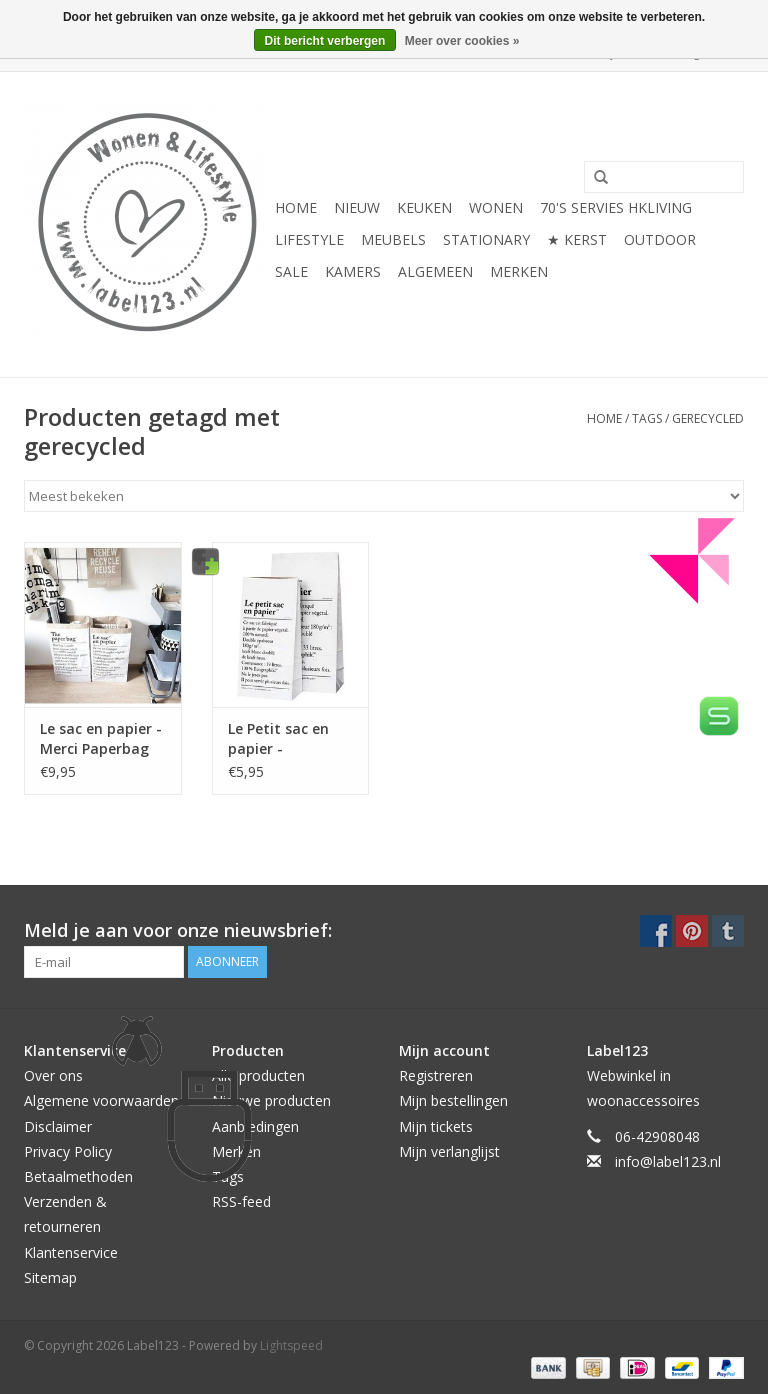 This screenshot has height=1394, width=768. What do you see at coordinates (692, 561) in the screenshot?
I see `open the adwaita demo application` at bounding box center [692, 561].